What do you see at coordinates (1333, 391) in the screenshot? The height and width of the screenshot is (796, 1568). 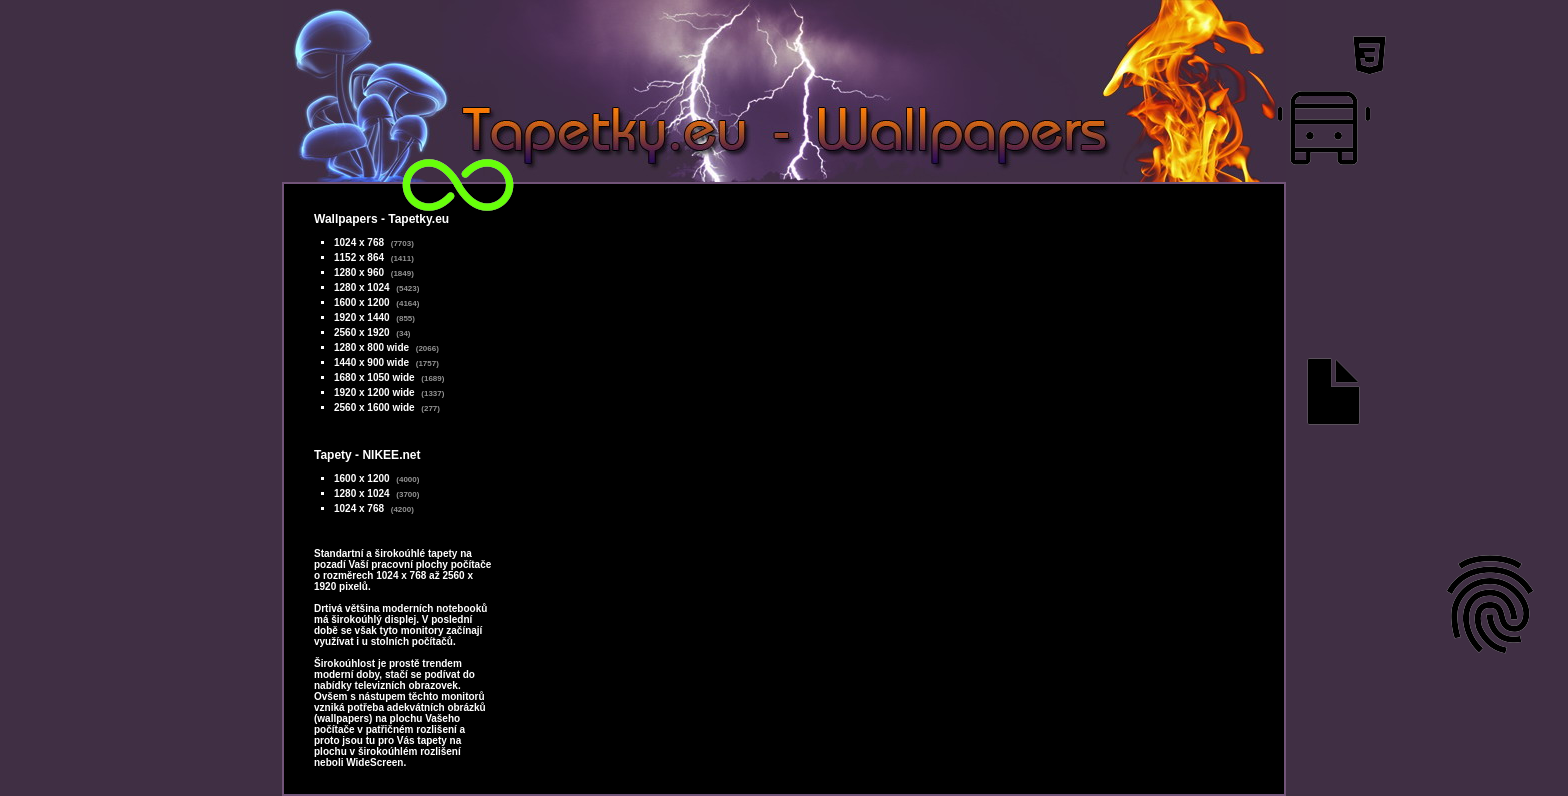 I see `view document details` at bounding box center [1333, 391].